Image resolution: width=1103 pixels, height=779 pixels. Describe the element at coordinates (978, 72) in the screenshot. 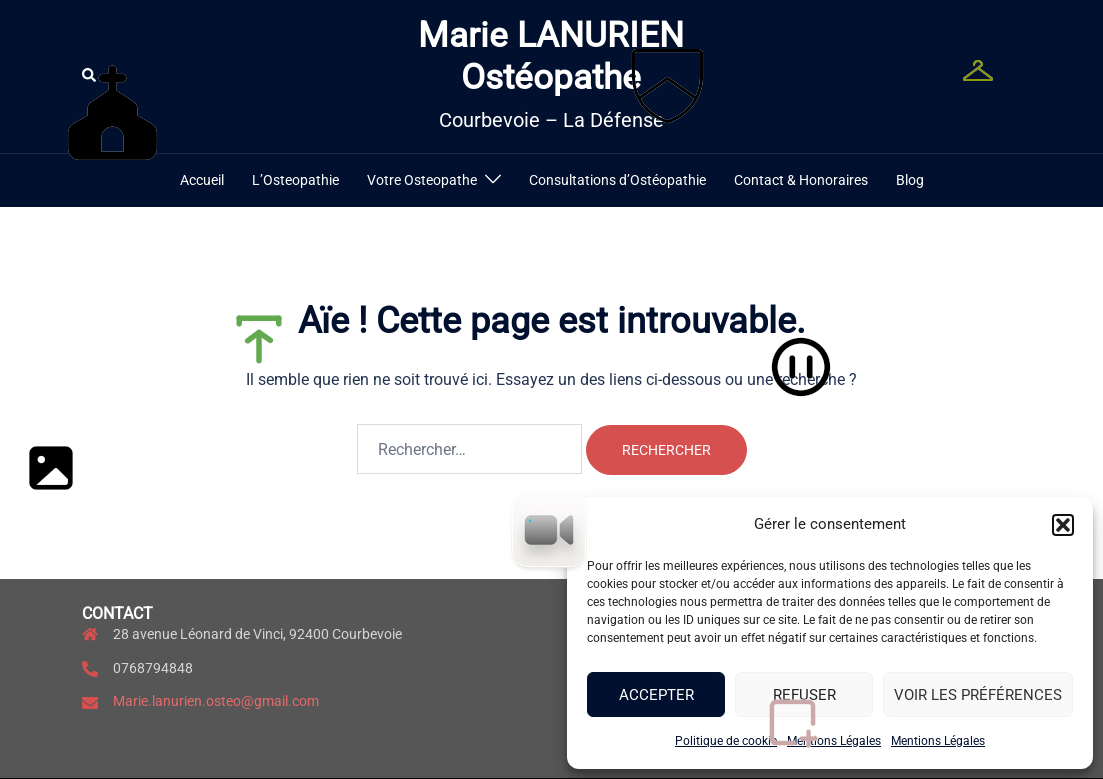

I see `access wardrobe or clothing options` at that location.